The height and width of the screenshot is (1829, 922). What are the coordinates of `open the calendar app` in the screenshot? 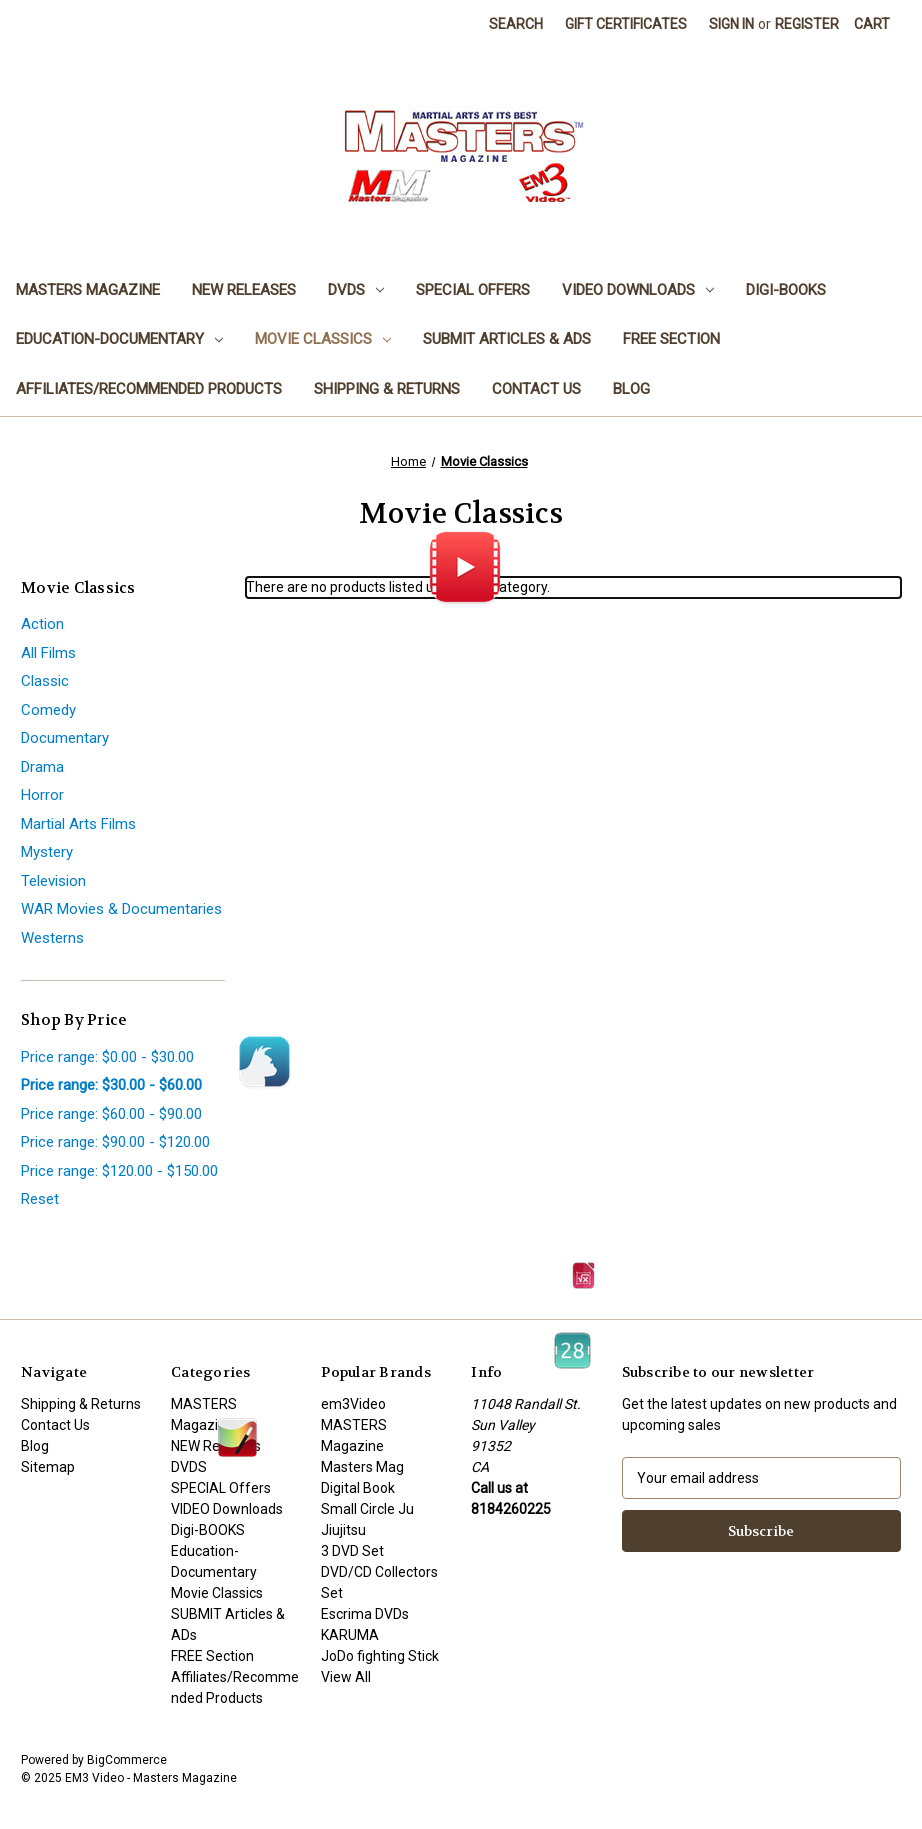 It's located at (572, 1350).